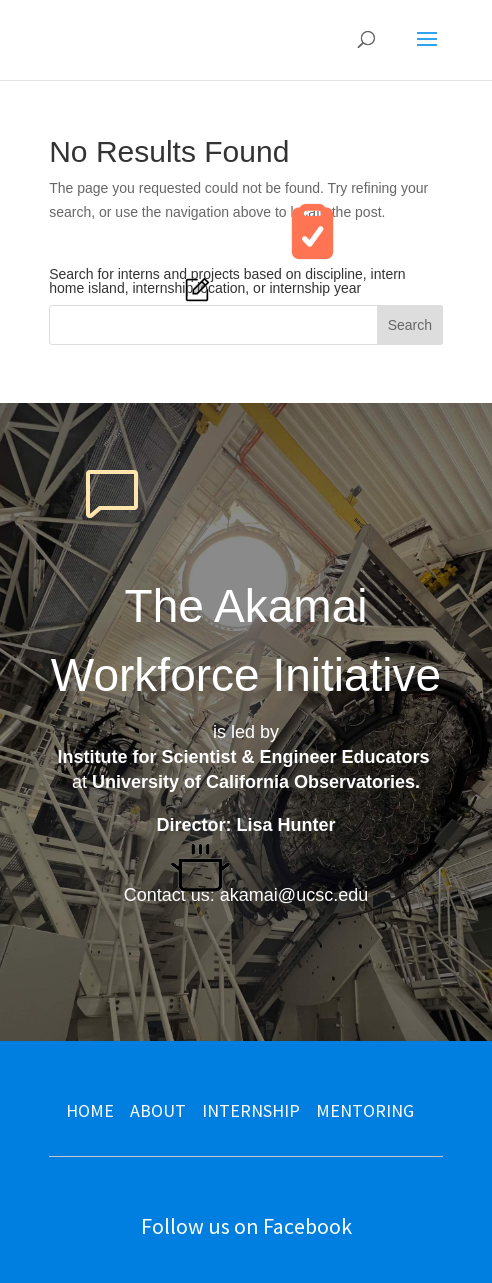 This screenshot has width=492, height=1283. Describe the element at coordinates (312, 231) in the screenshot. I see `mark task as complete` at that location.